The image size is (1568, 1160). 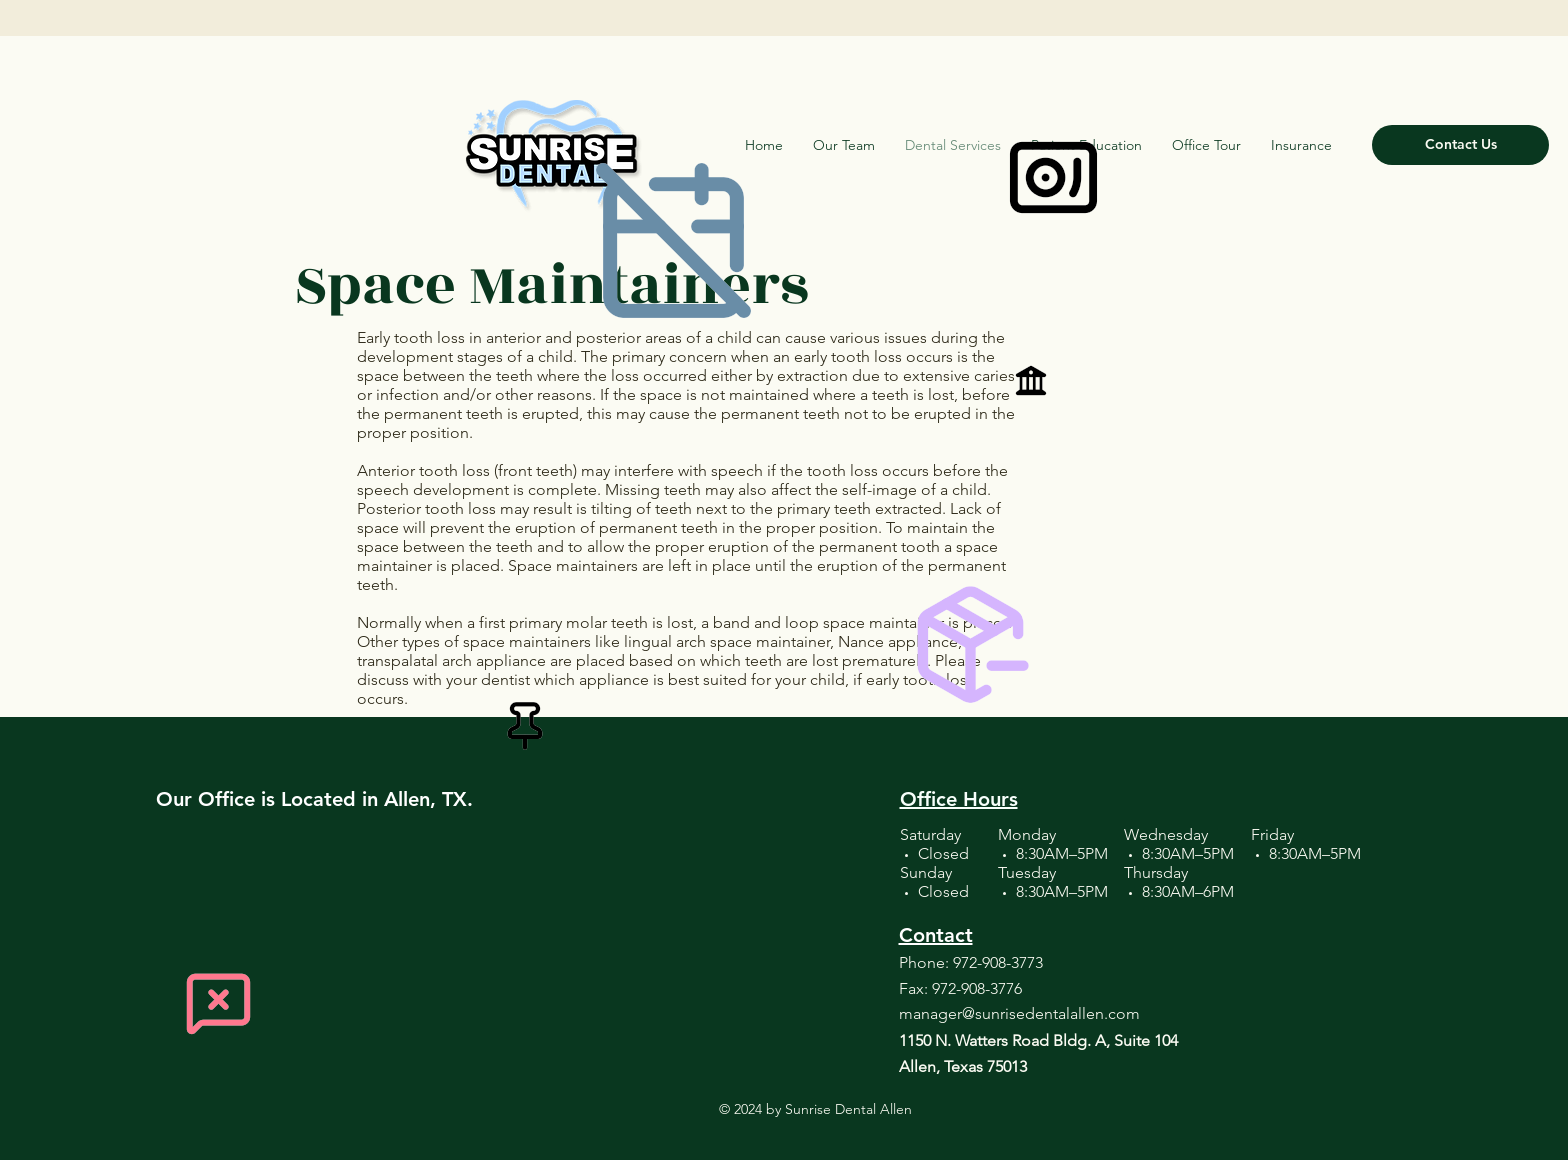 I want to click on access music or audio player, so click(x=1053, y=177).